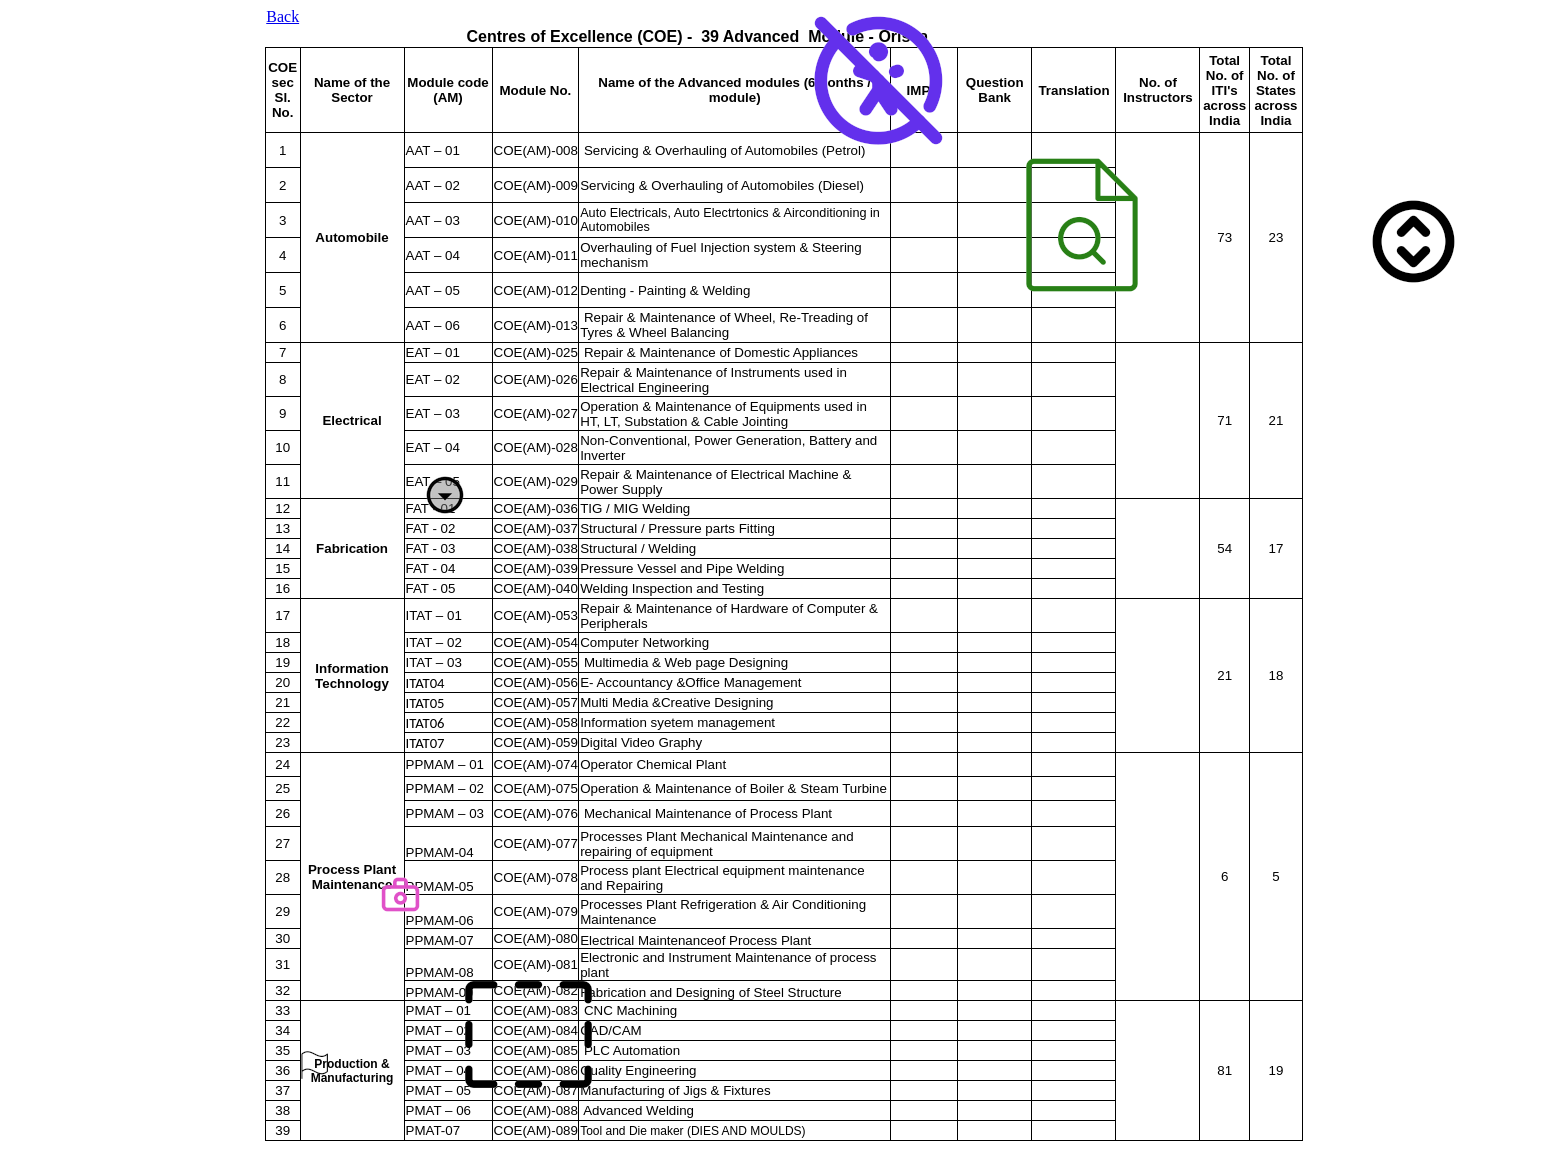  I want to click on accessibility features disabled, so click(878, 80).